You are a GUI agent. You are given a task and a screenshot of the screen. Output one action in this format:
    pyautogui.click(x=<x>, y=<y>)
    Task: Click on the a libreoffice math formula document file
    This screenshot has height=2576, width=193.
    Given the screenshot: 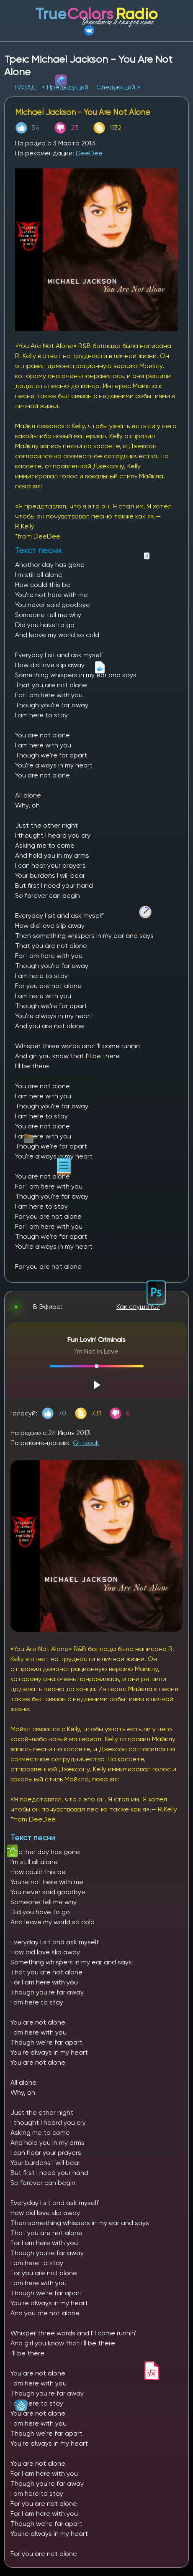 What is the action you would take?
    pyautogui.click(x=152, y=2370)
    